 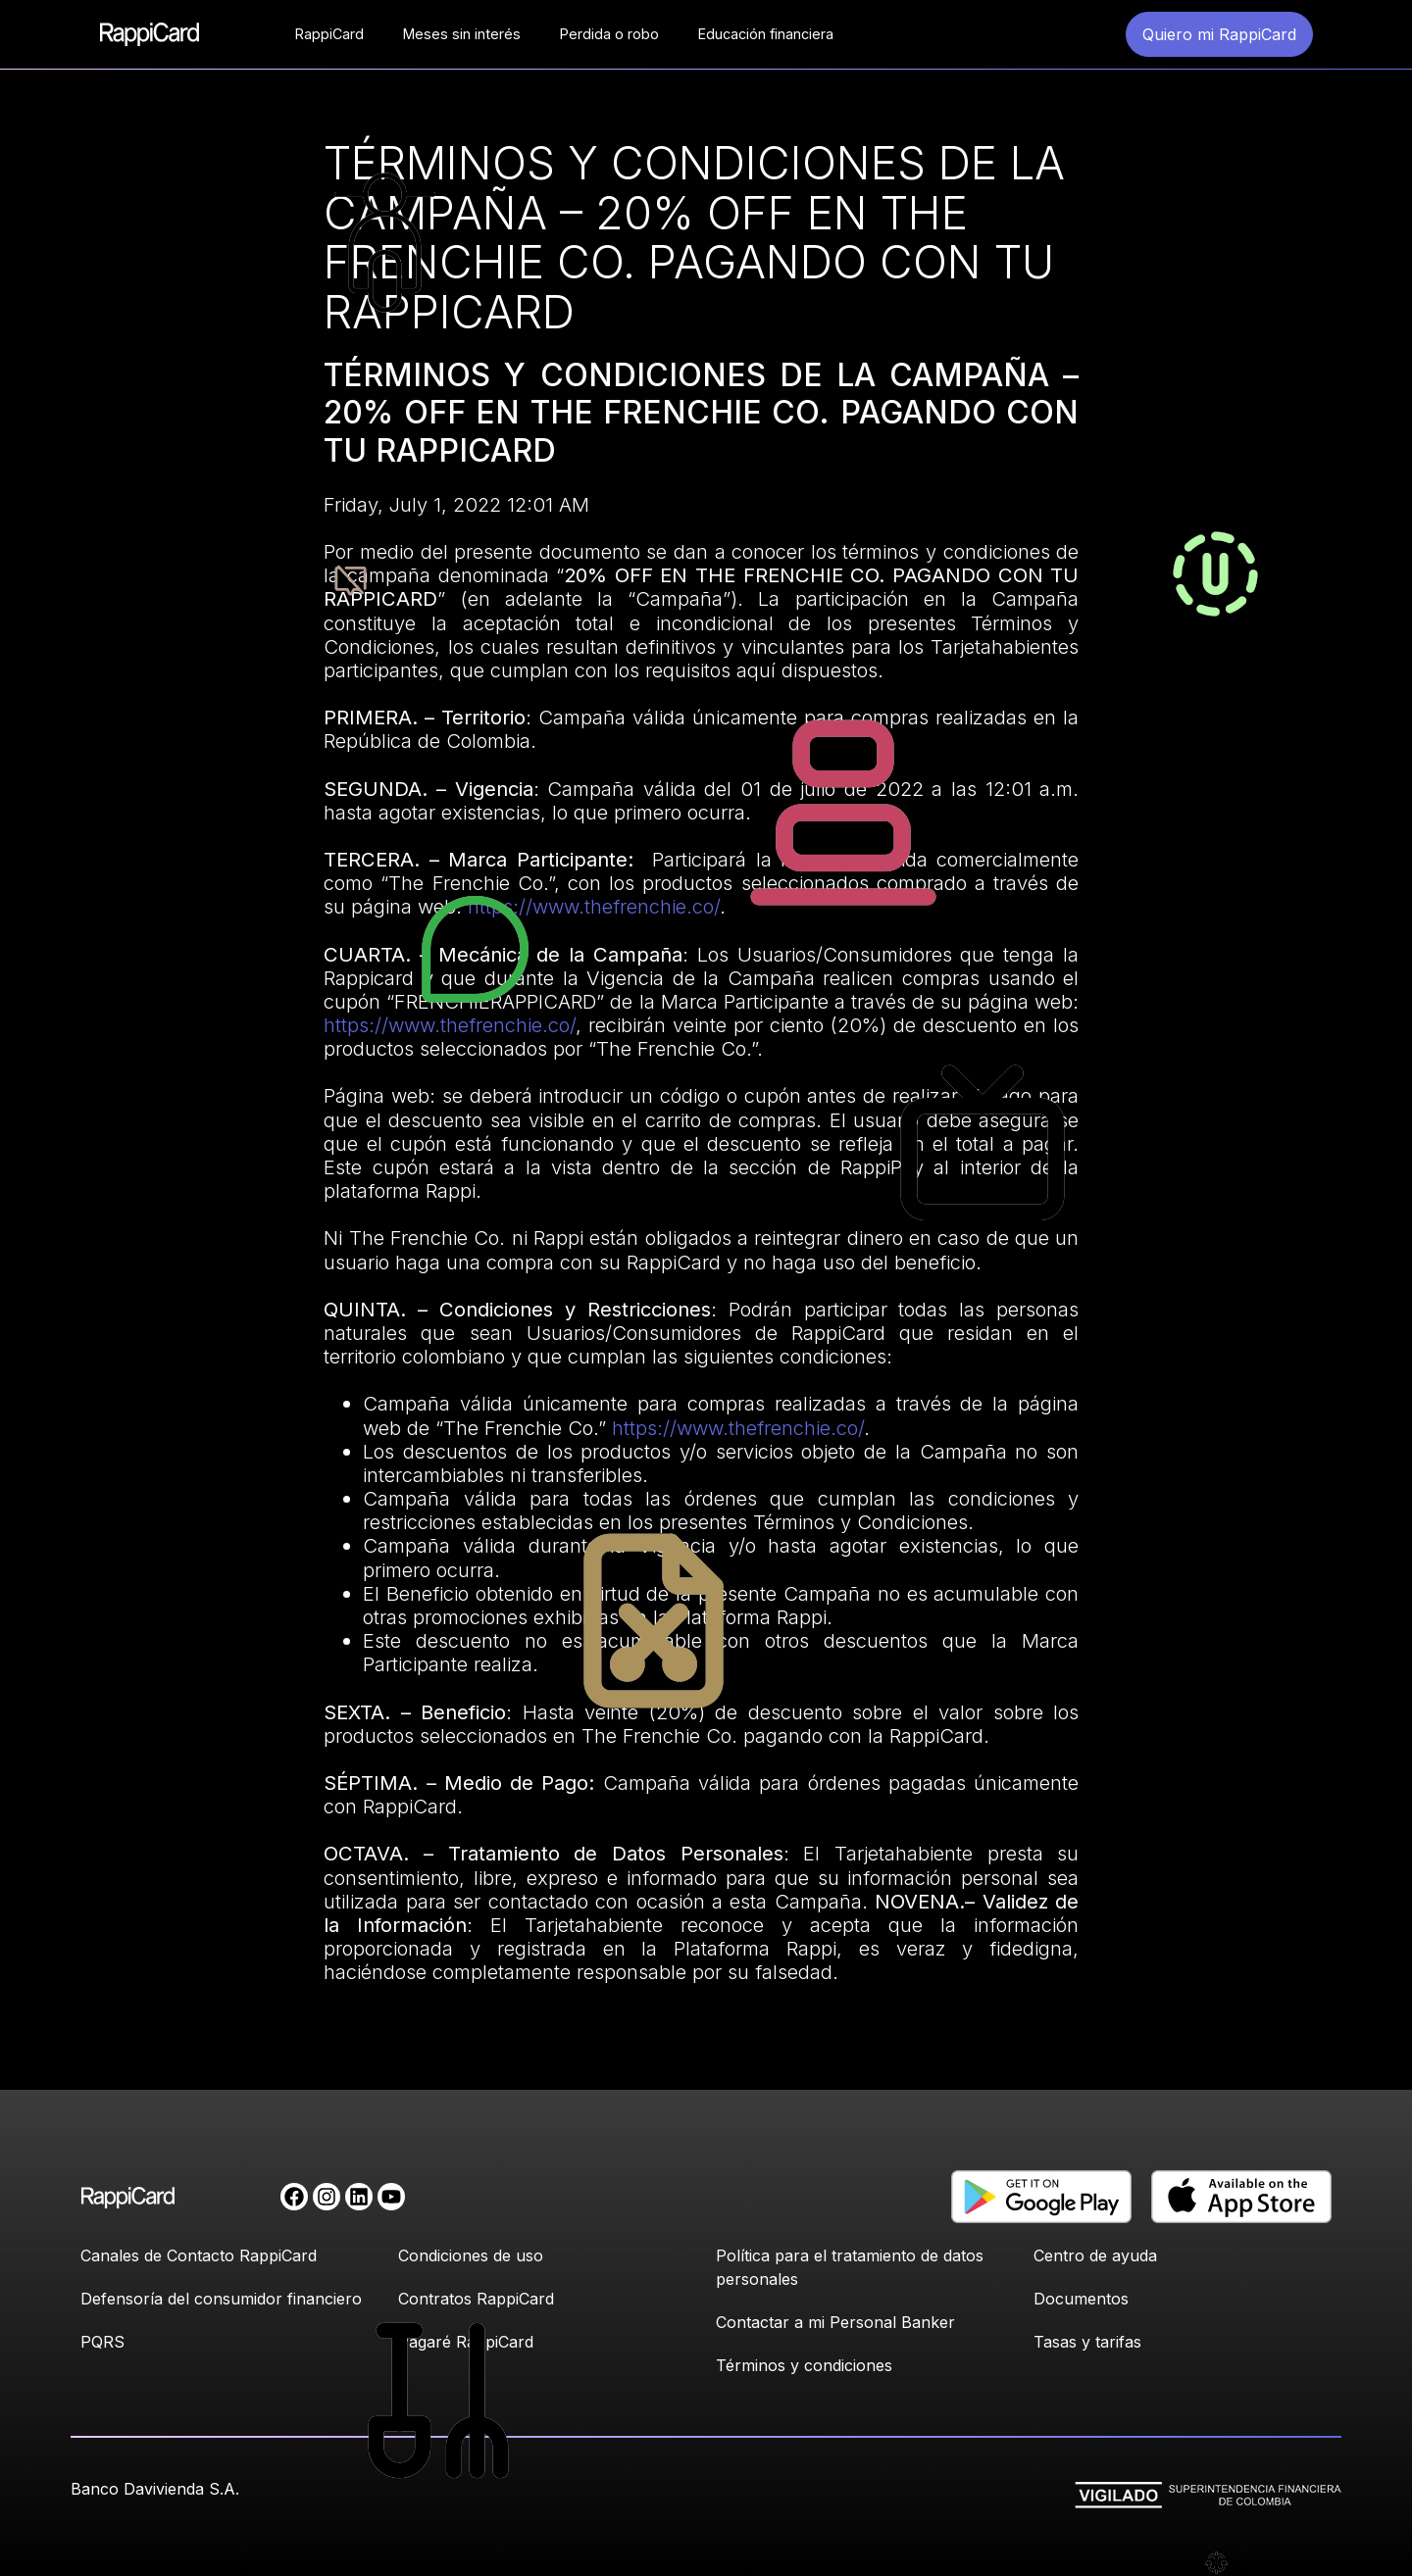 I want to click on toggle magnetic snap or alignment, so click(x=1216, y=2562).